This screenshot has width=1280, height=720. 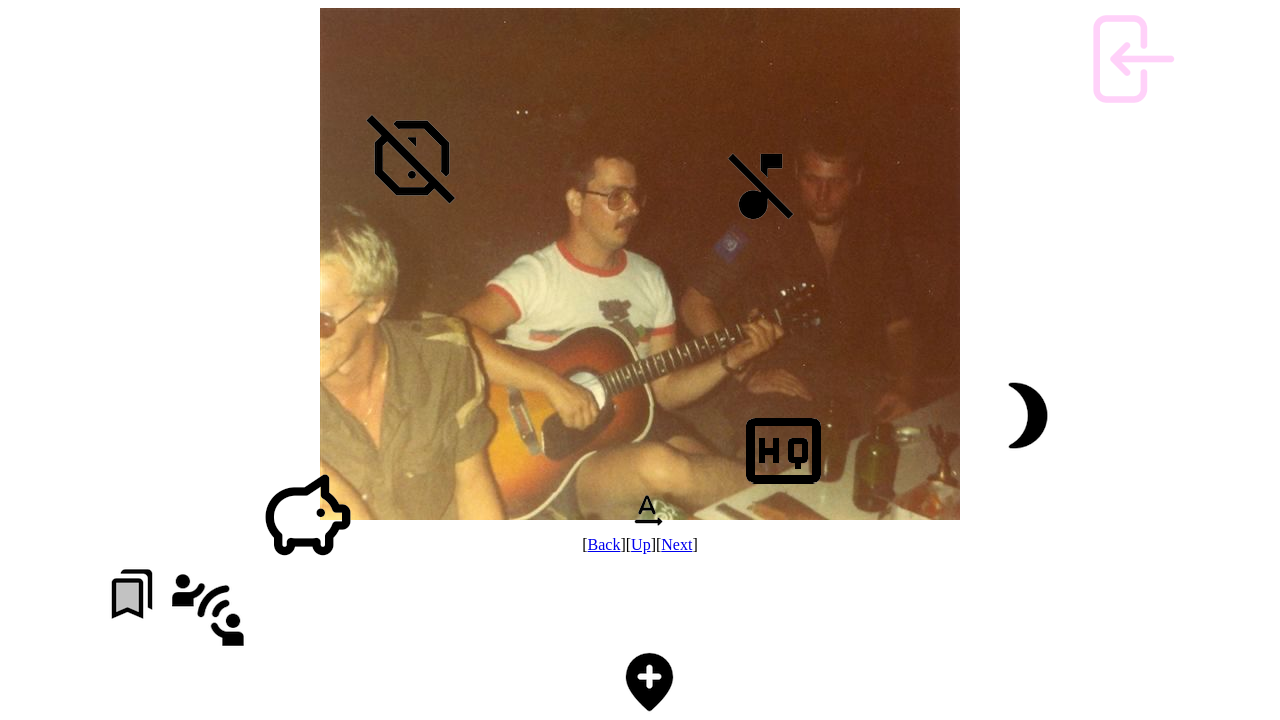 I want to click on mute or disable music playback, so click(x=760, y=186).